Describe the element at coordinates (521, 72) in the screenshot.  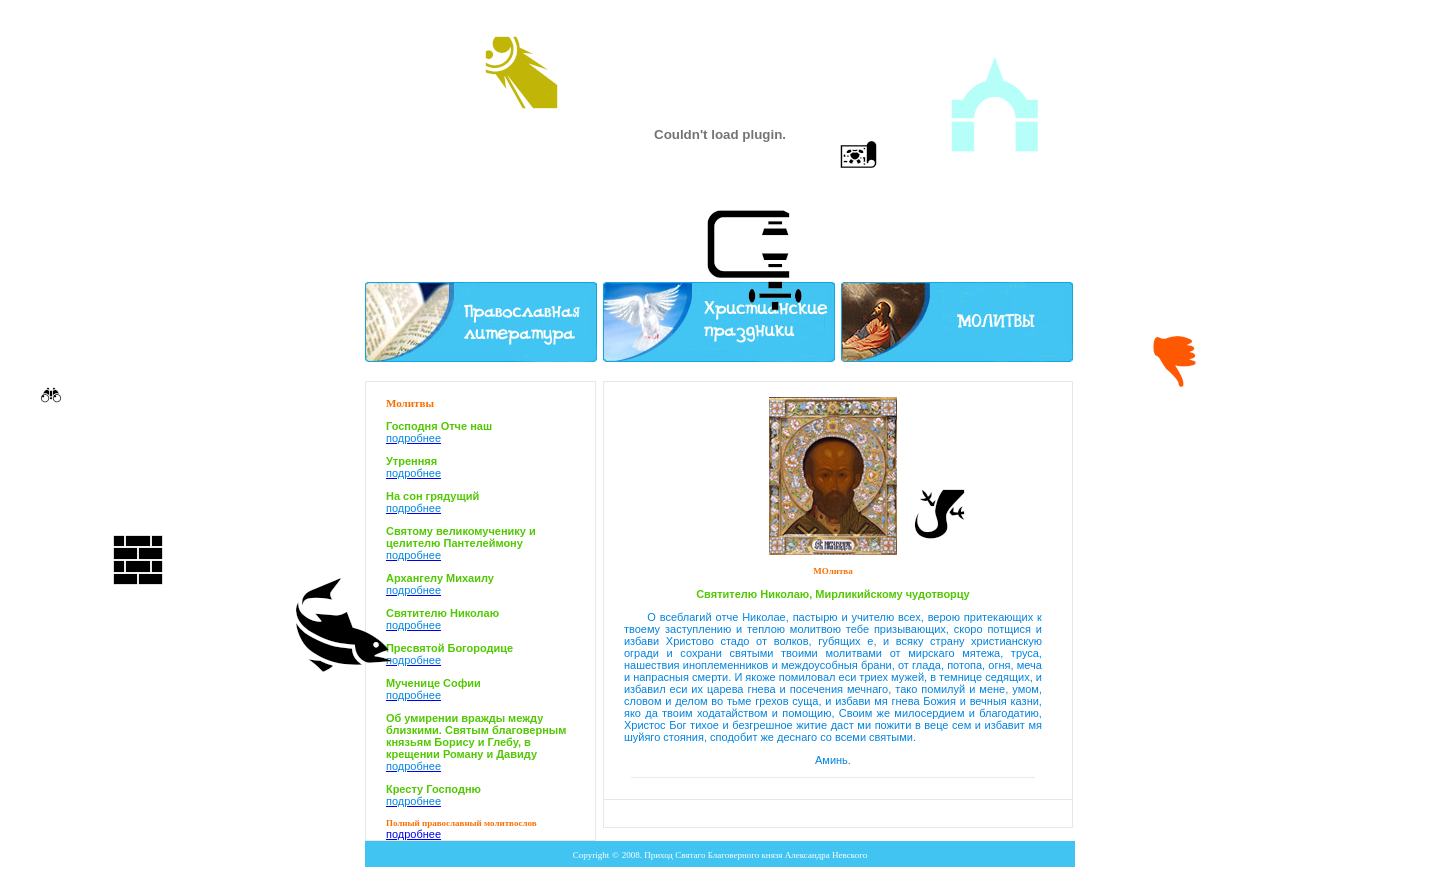
I see `launch or throw a bowling ball in gameplay` at that location.